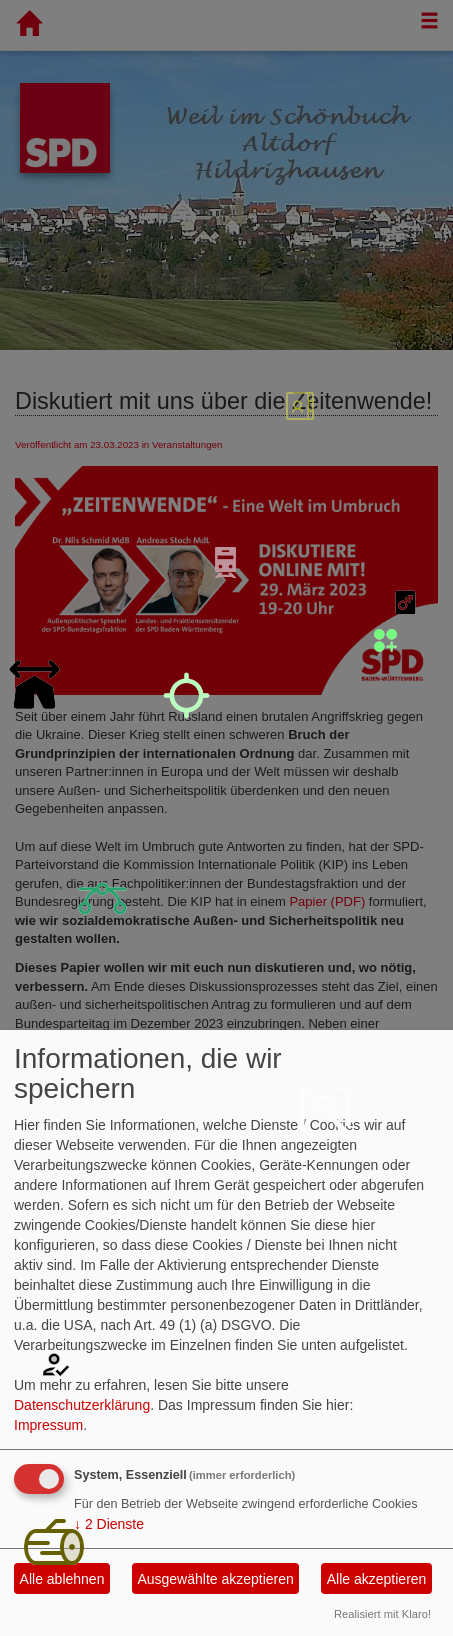 This screenshot has width=453, height=1636. What do you see at coordinates (325, 1111) in the screenshot?
I see `indicates scaling or resizing is disabled` at bounding box center [325, 1111].